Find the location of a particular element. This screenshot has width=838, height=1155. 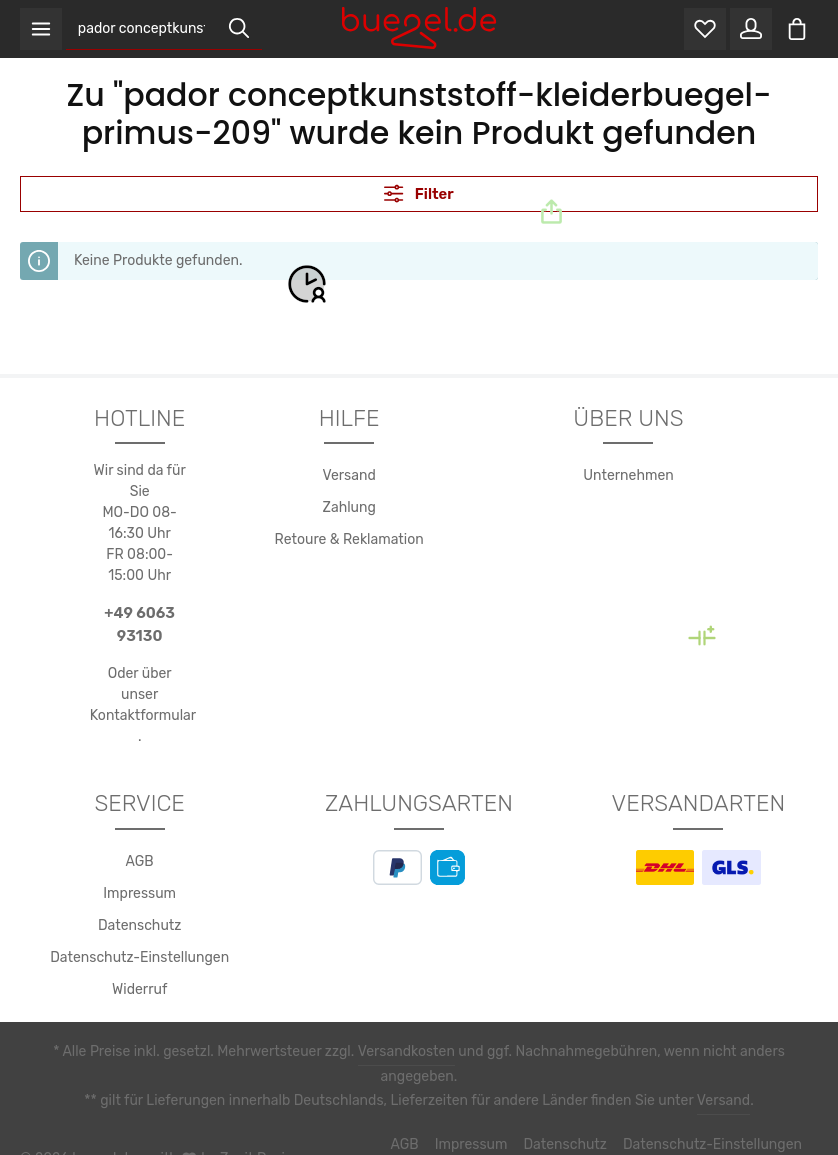

polarized capacitor symbol in circuit diagrams is located at coordinates (702, 638).